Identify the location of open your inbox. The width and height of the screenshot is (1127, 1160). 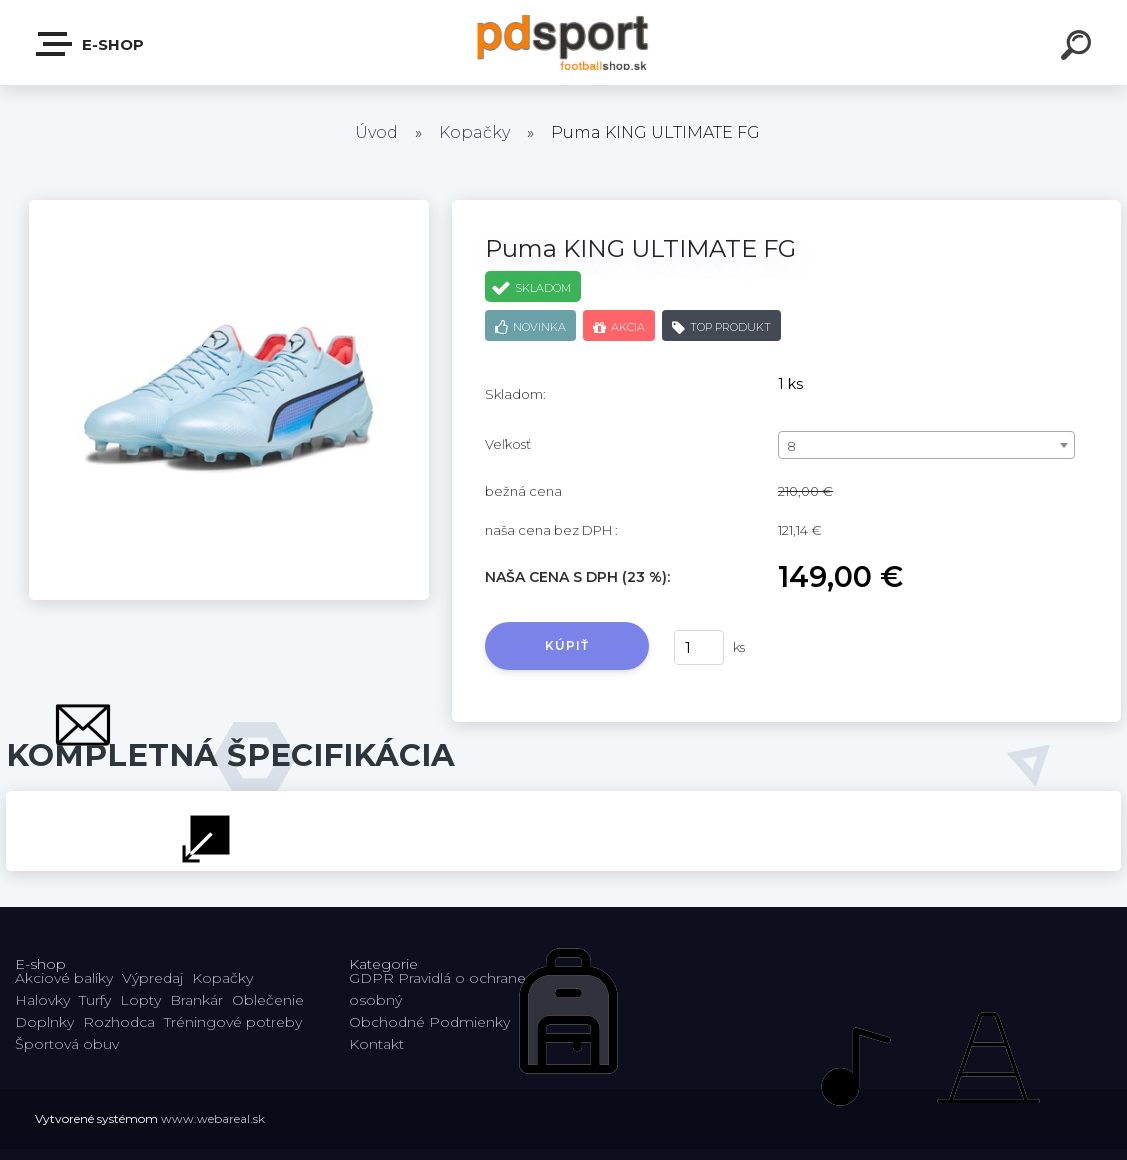
(83, 725).